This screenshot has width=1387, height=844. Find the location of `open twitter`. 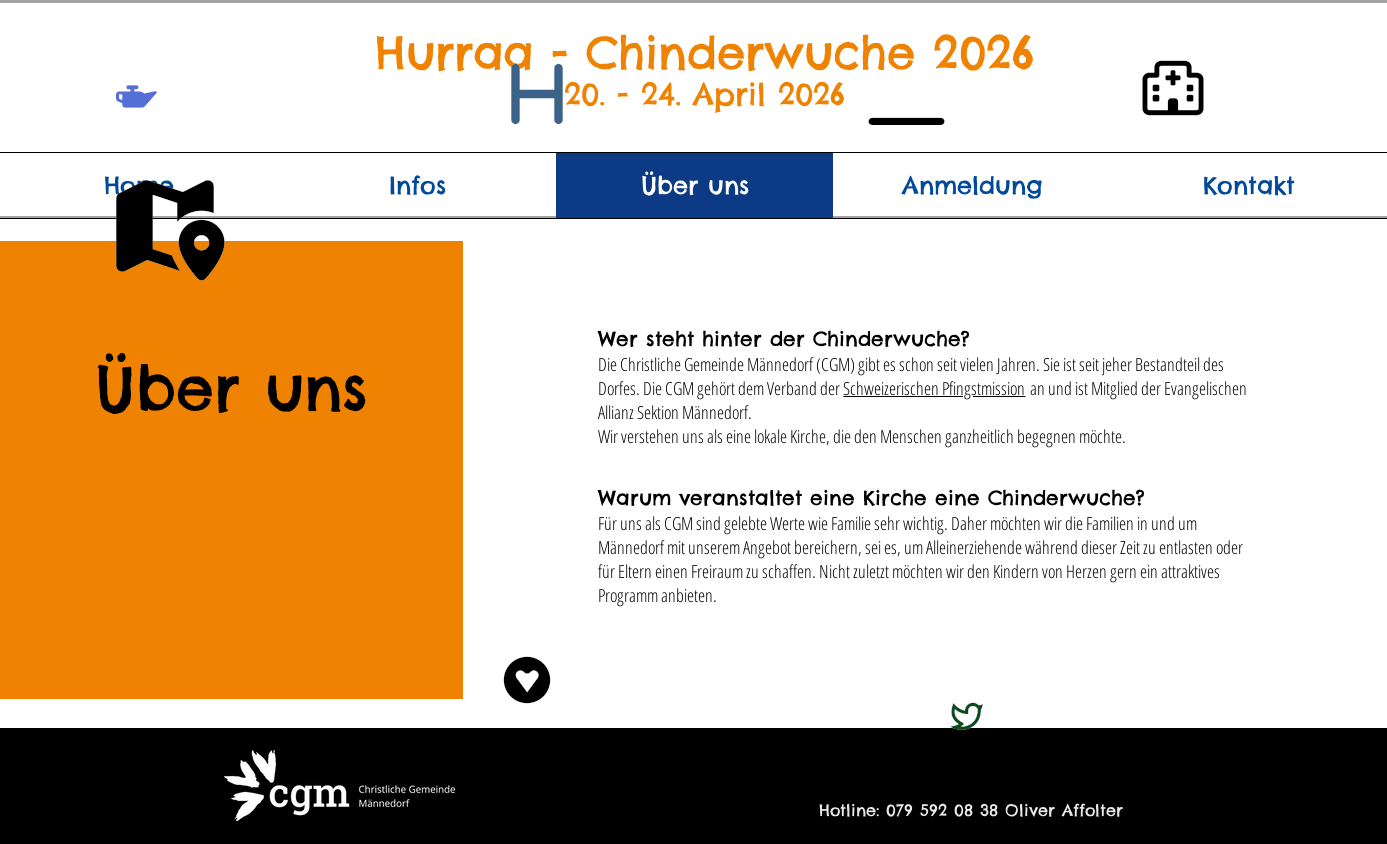

open twitter is located at coordinates (967, 716).